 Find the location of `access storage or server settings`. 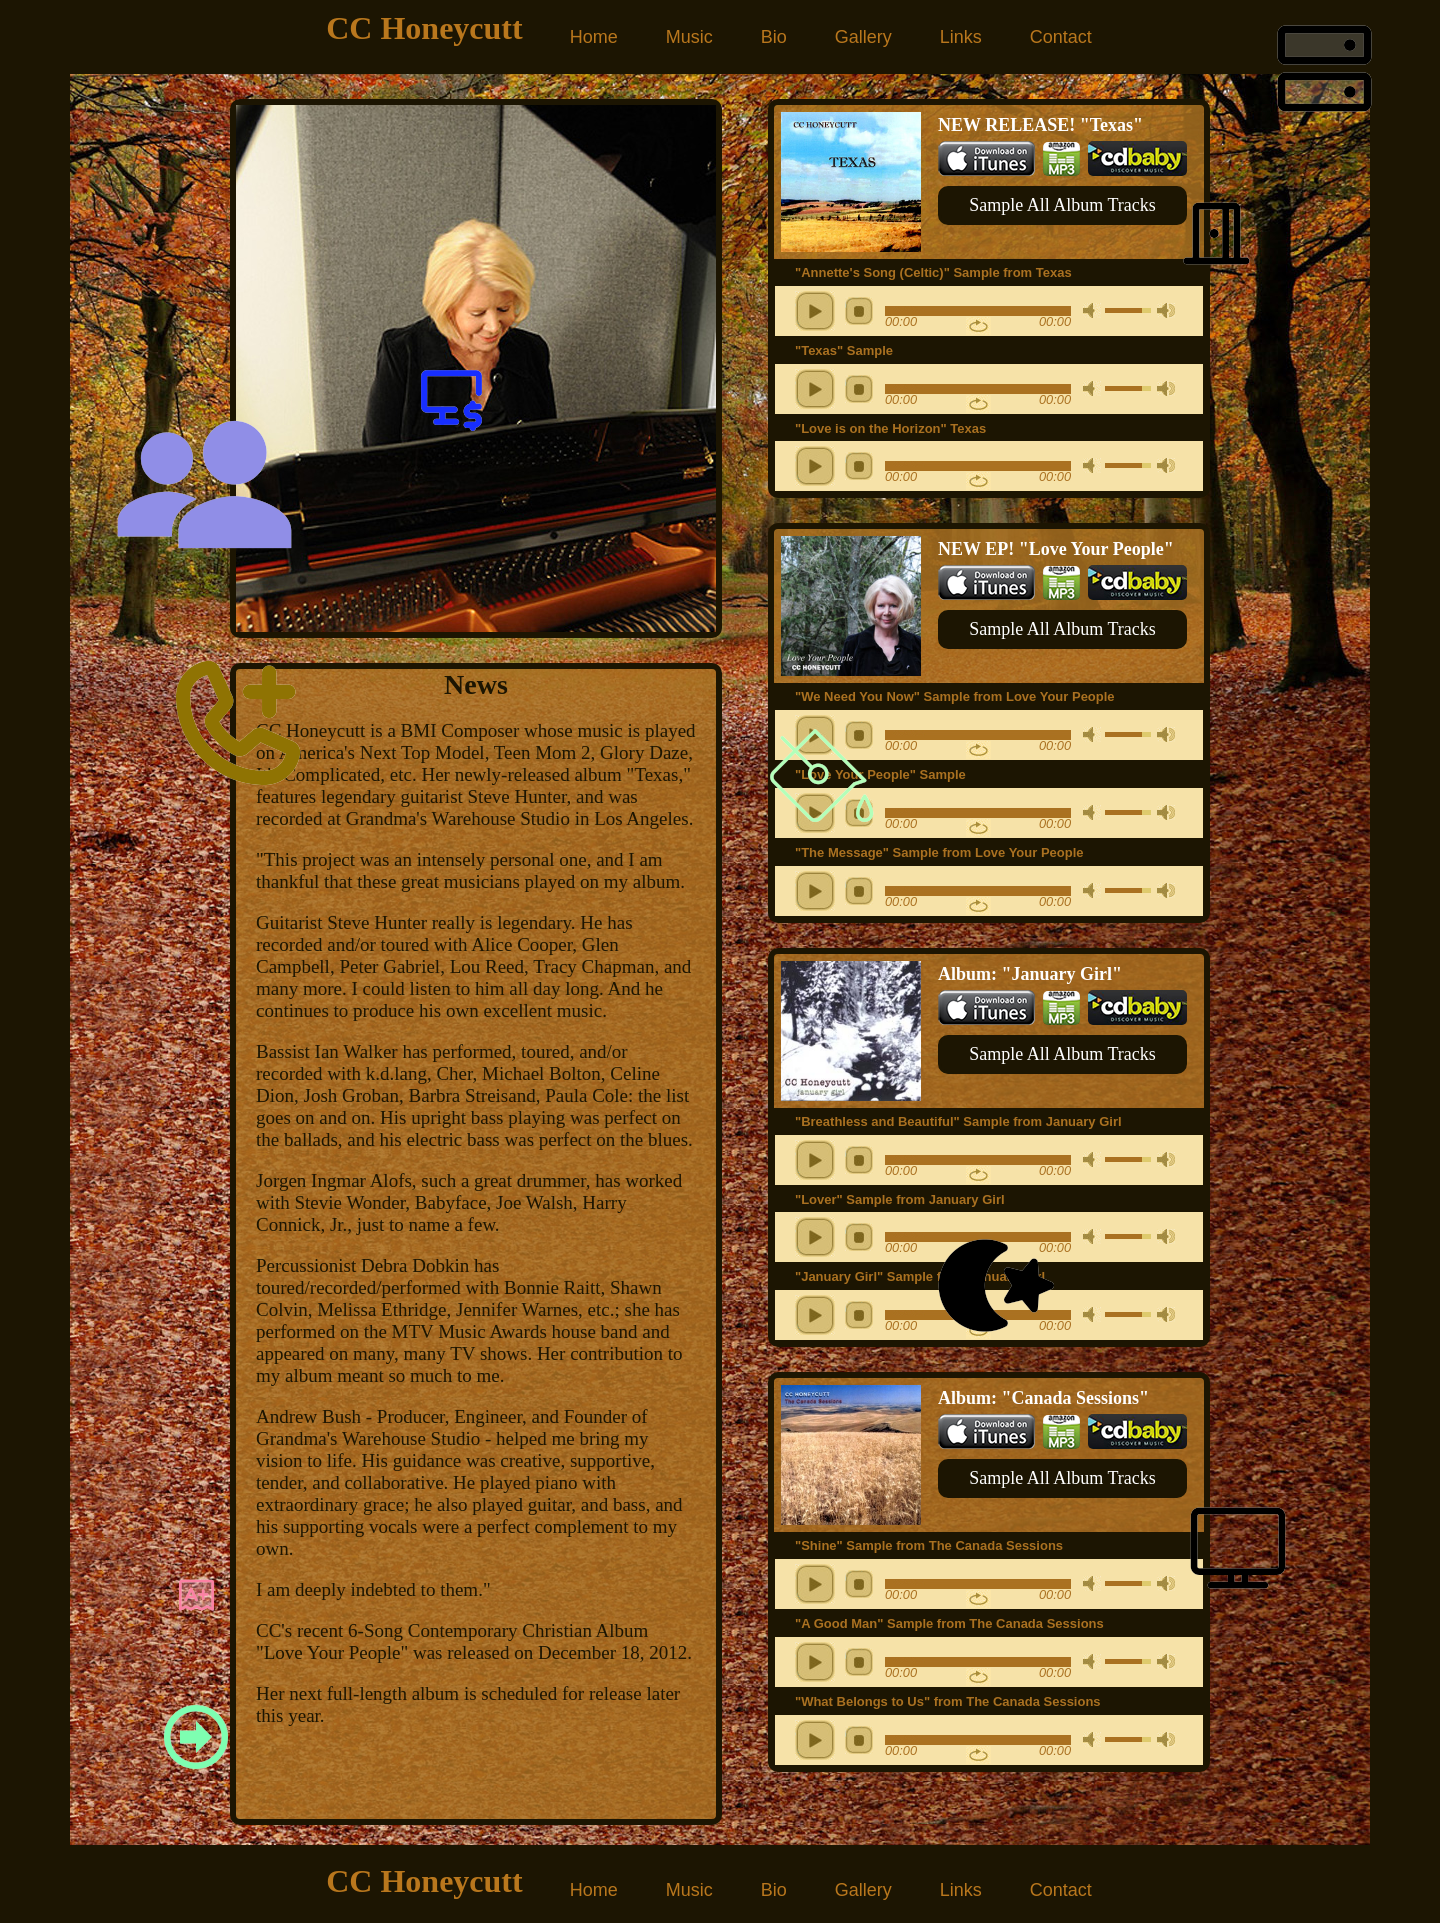

access storage or server settings is located at coordinates (1324, 68).